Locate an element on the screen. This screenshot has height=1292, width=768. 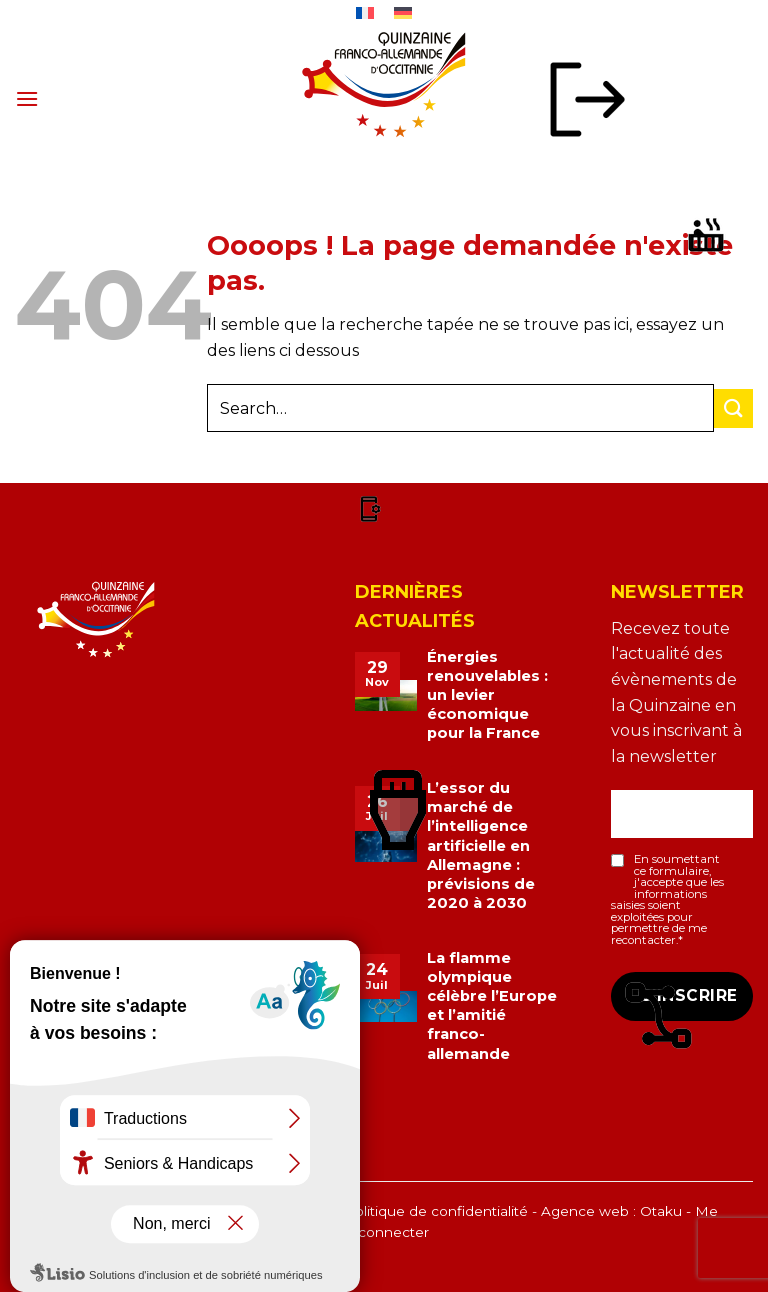
access app settings is located at coordinates (369, 509).